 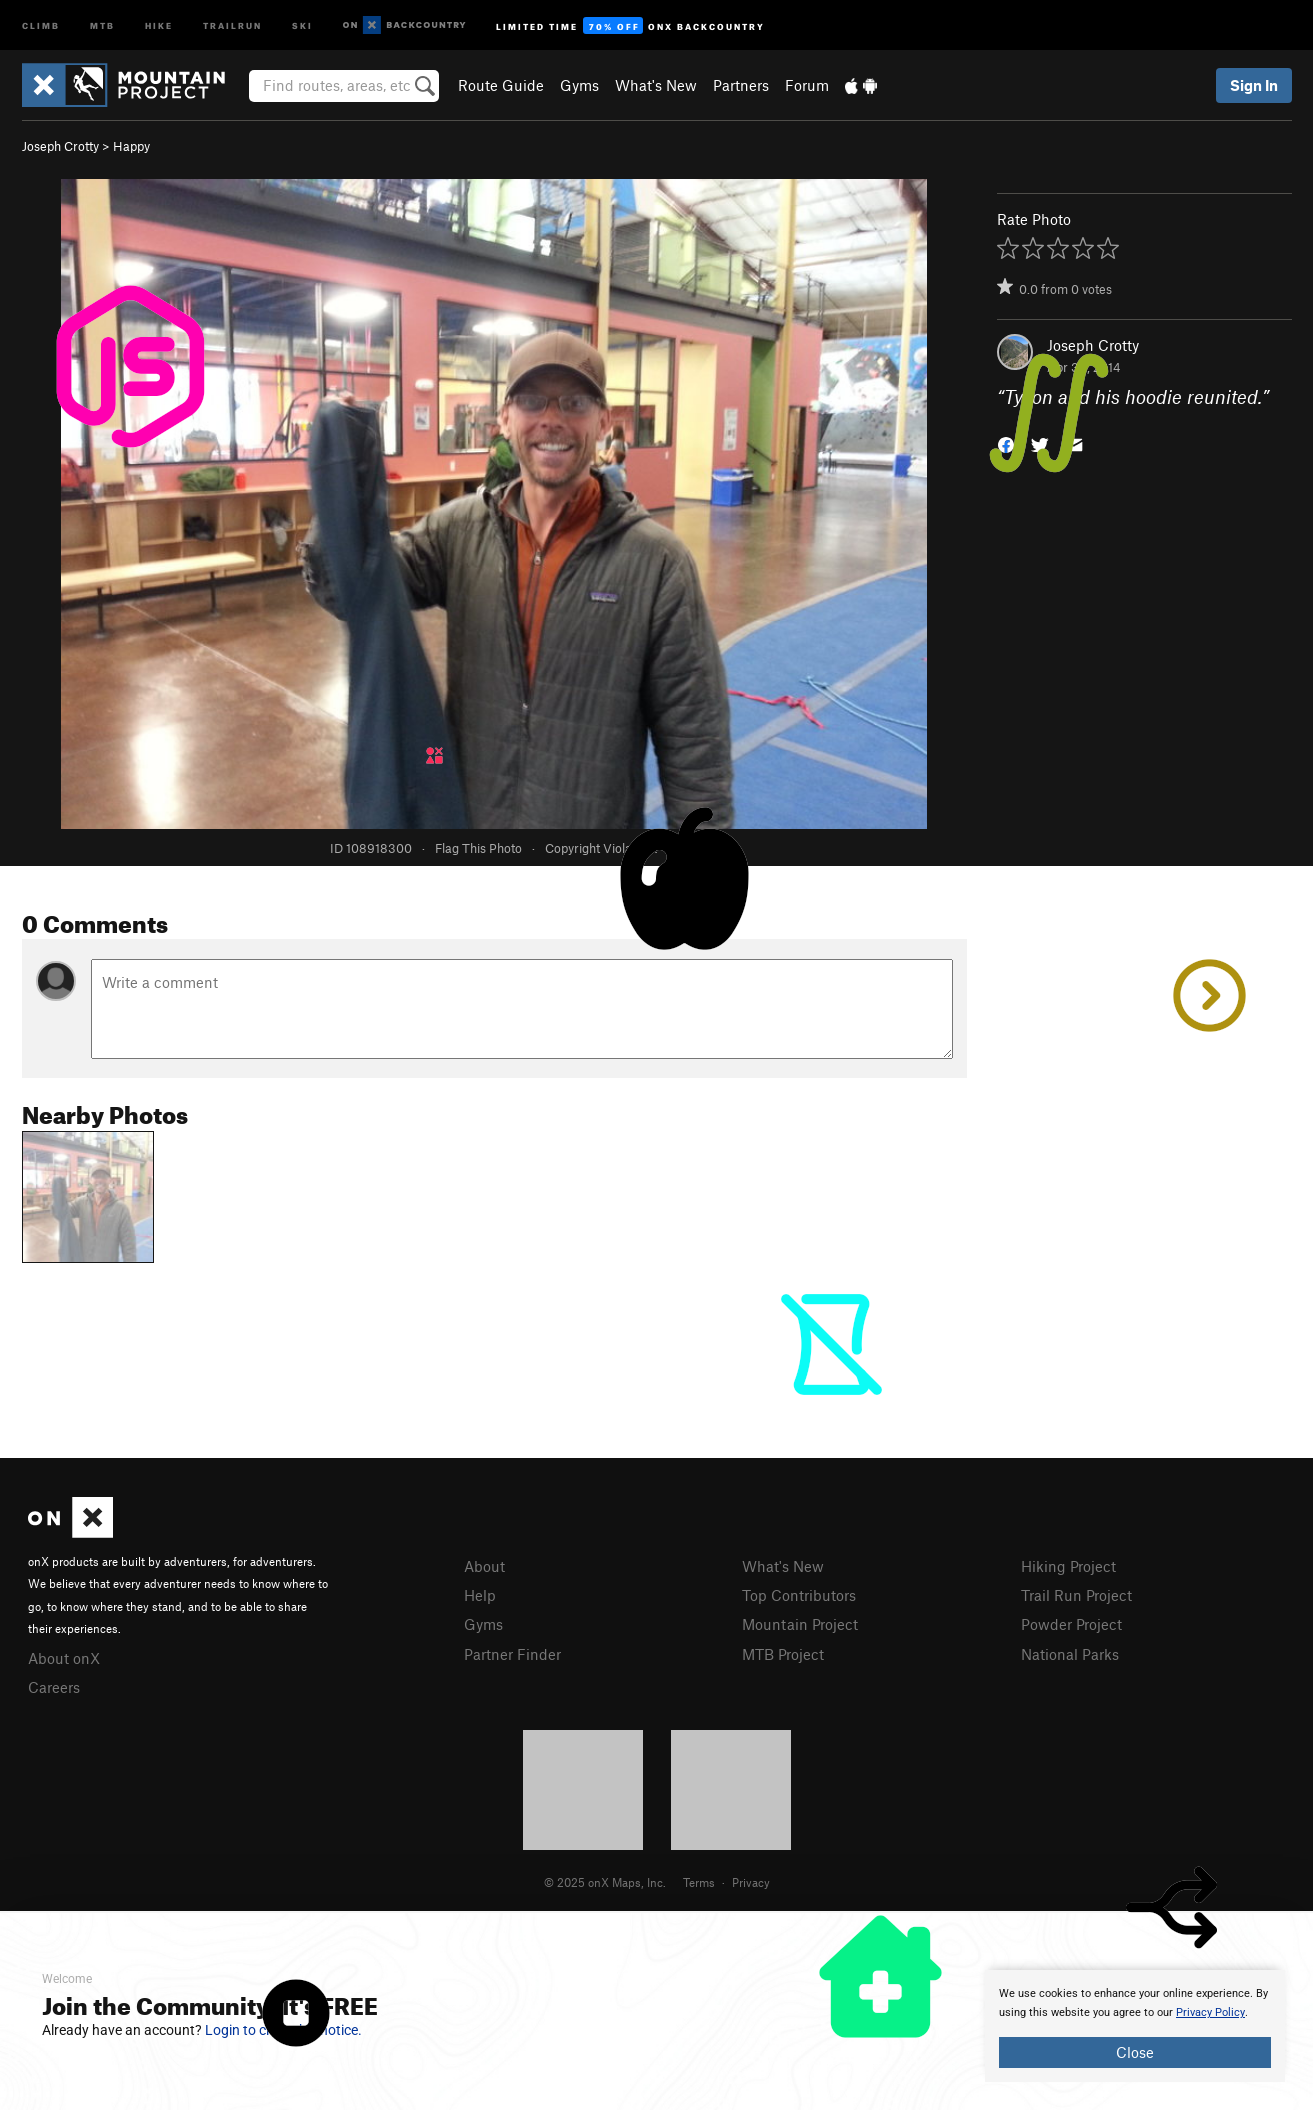 I want to click on access integral calculus tools, so click(x=1049, y=413).